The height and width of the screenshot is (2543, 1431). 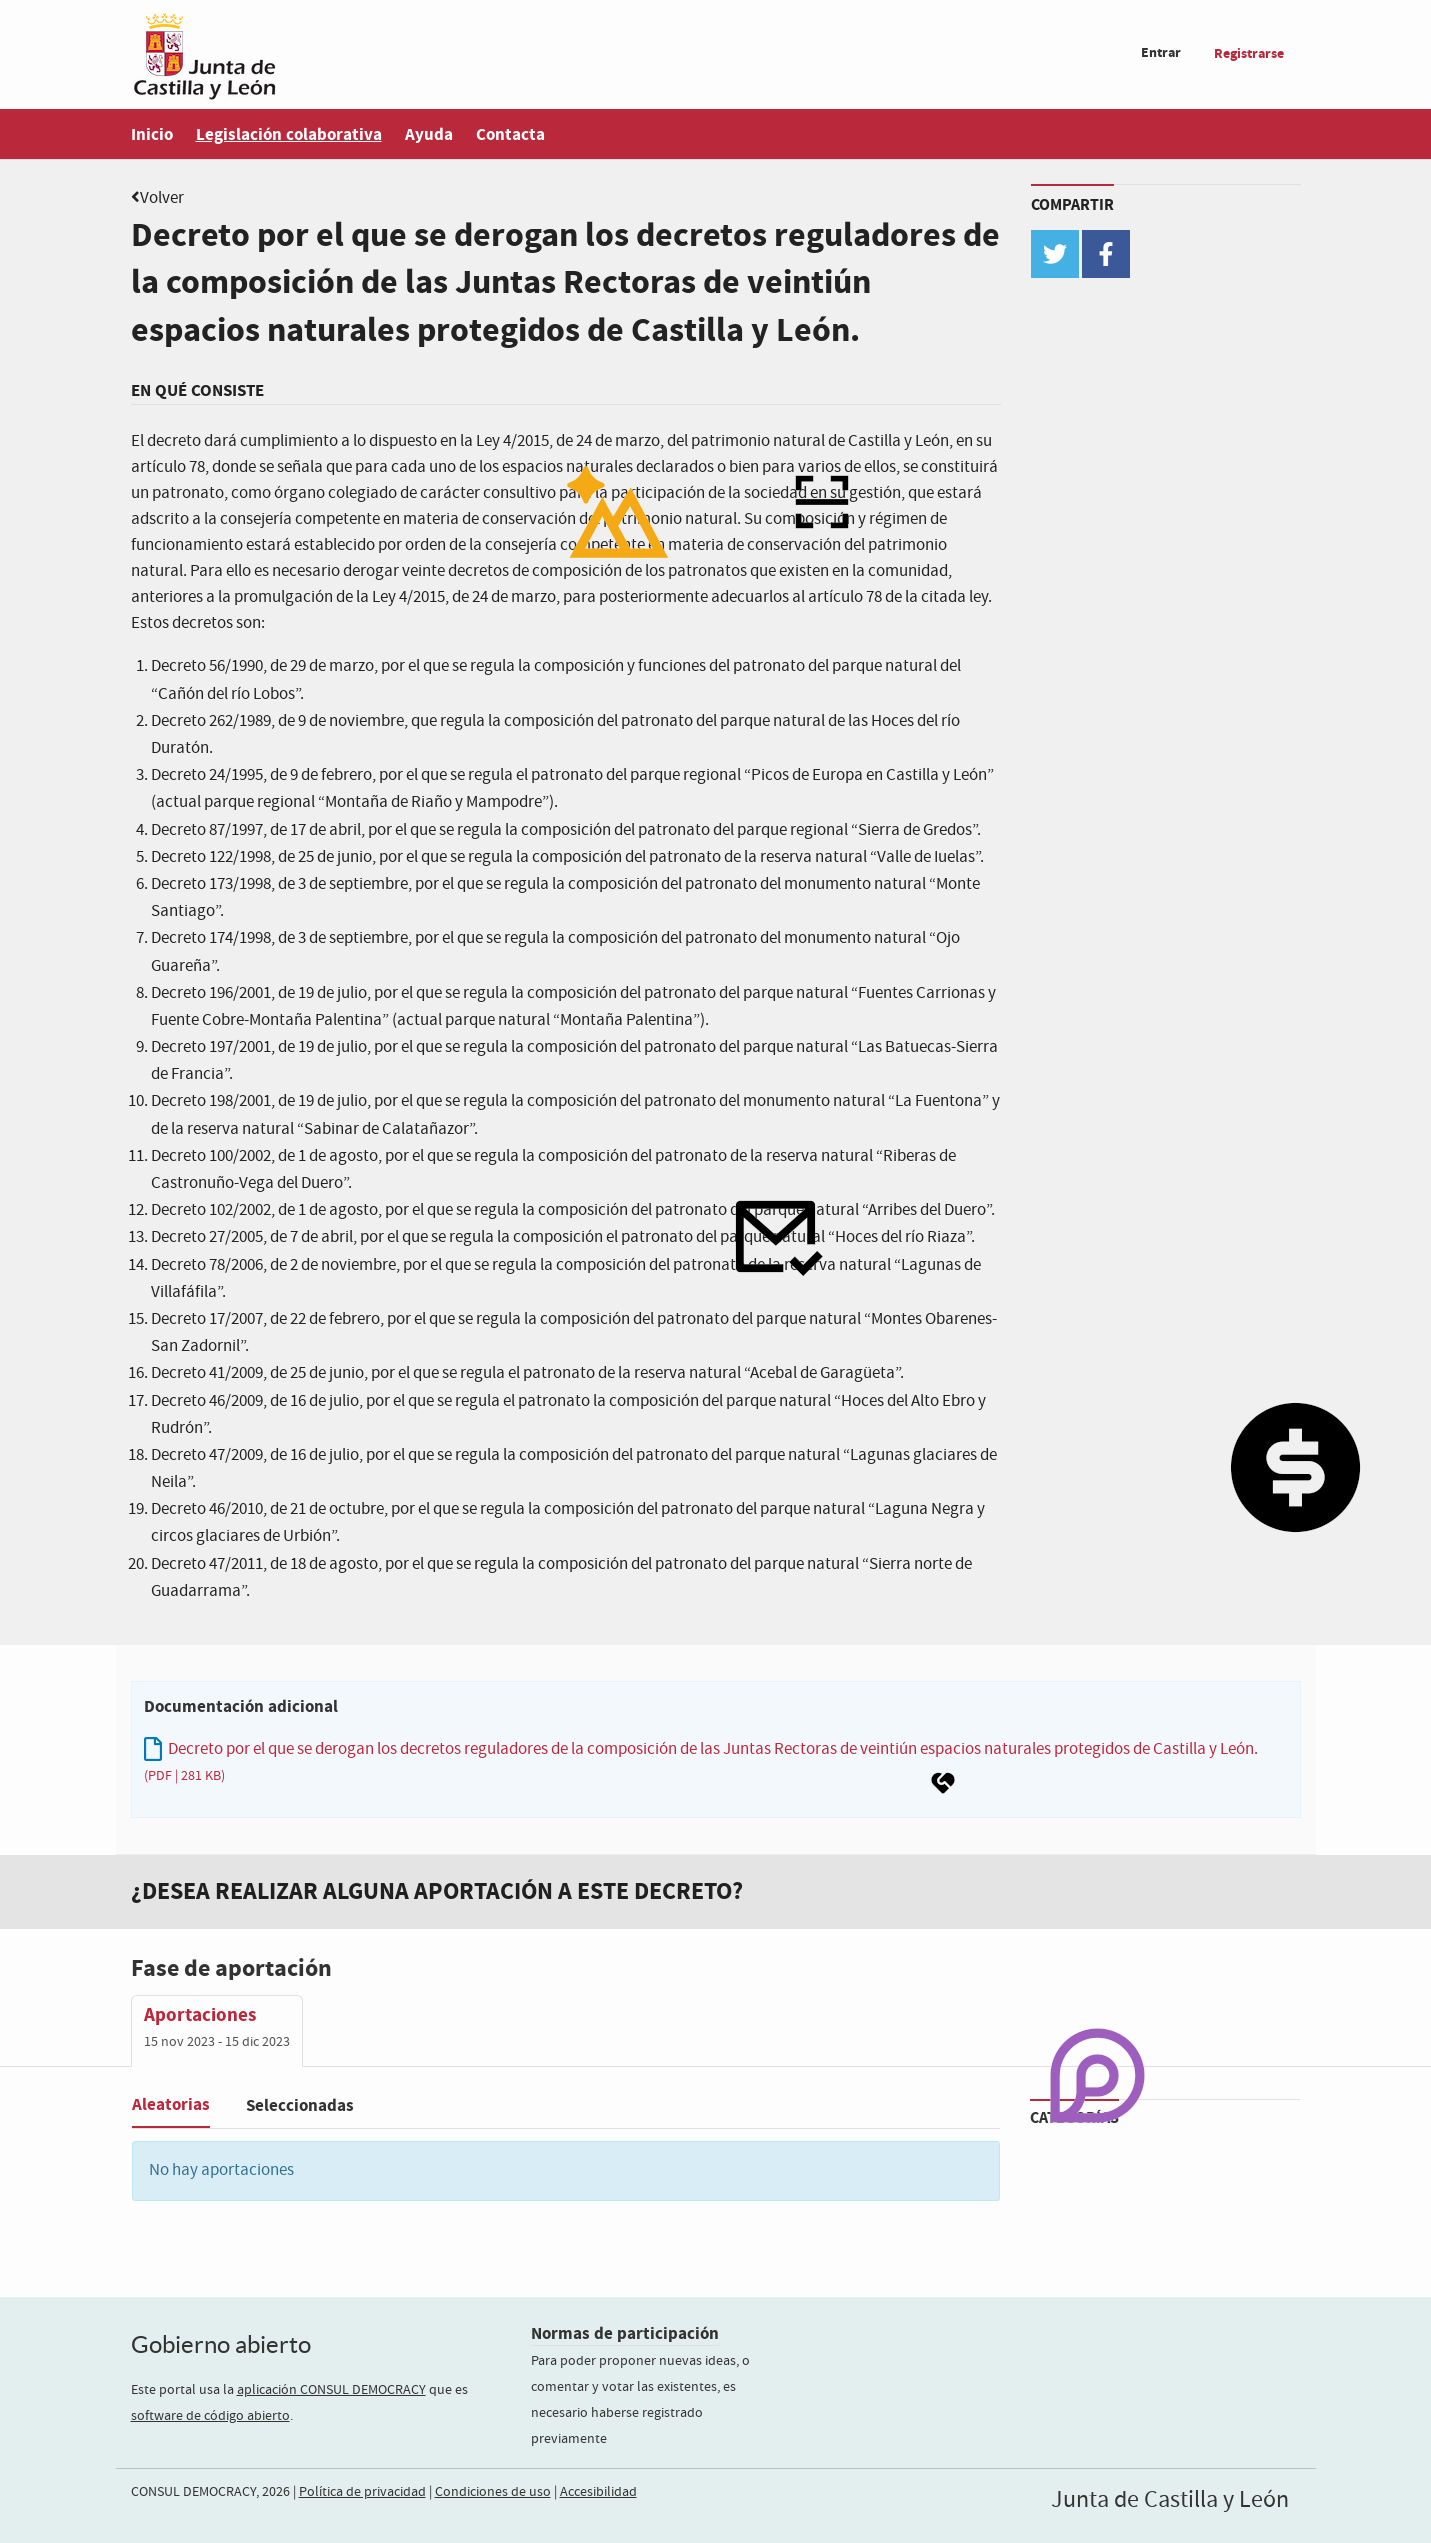 I want to click on access customer service or support, so click(x=943, y=1783).